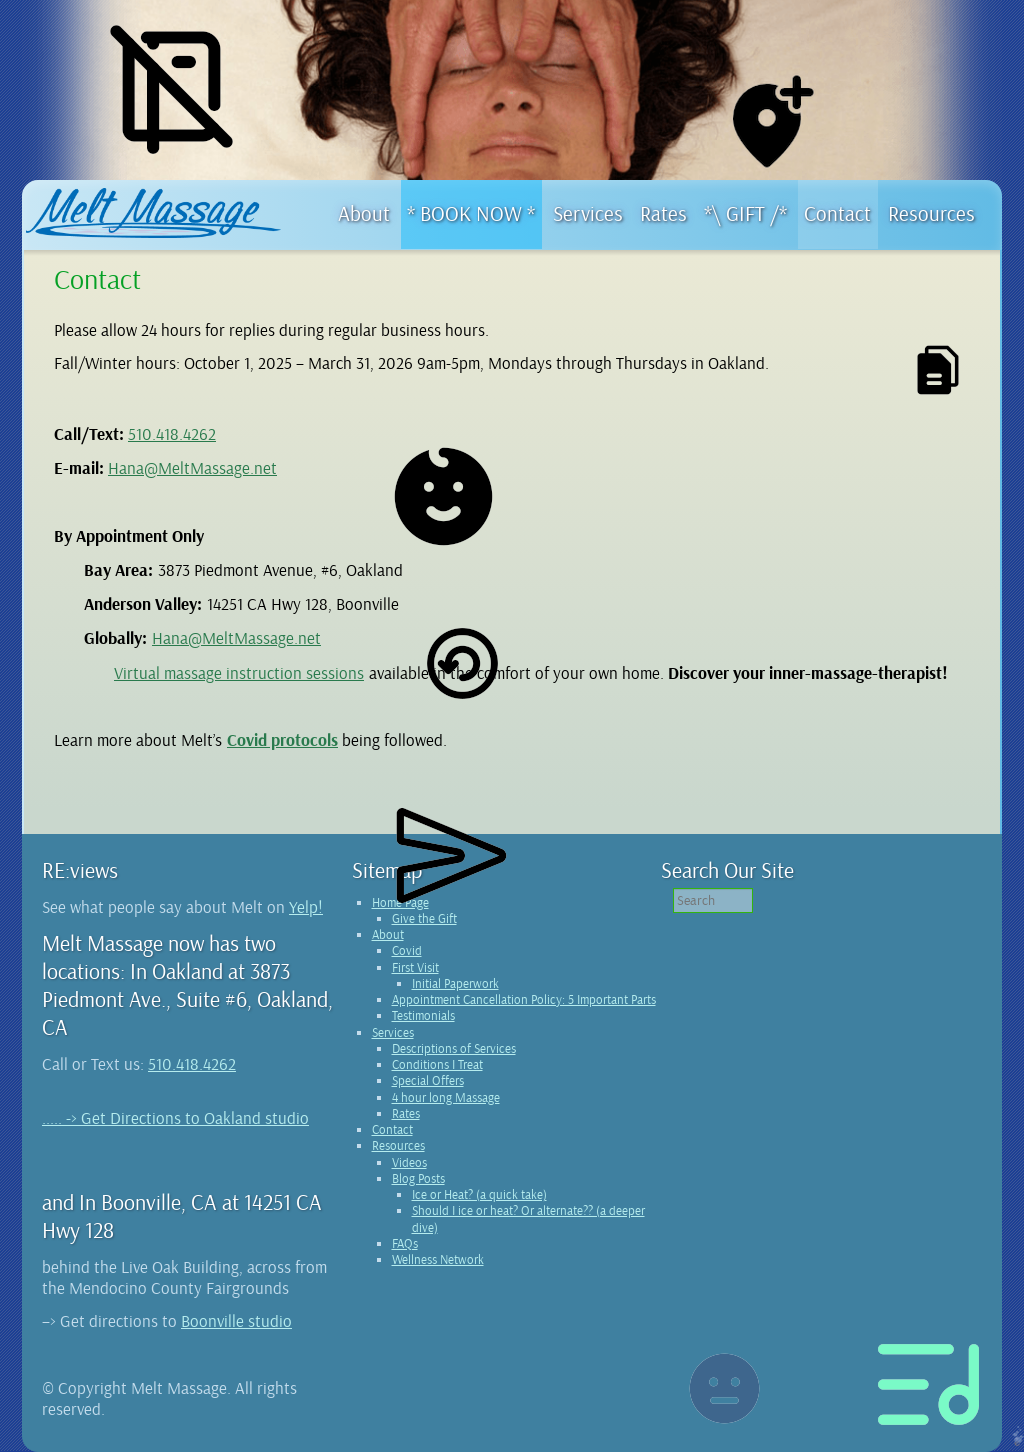 Image resolution: width=1024 pixels, height=1452 pixels. I want to click on add a new location pin to the map, so click(767, 122).